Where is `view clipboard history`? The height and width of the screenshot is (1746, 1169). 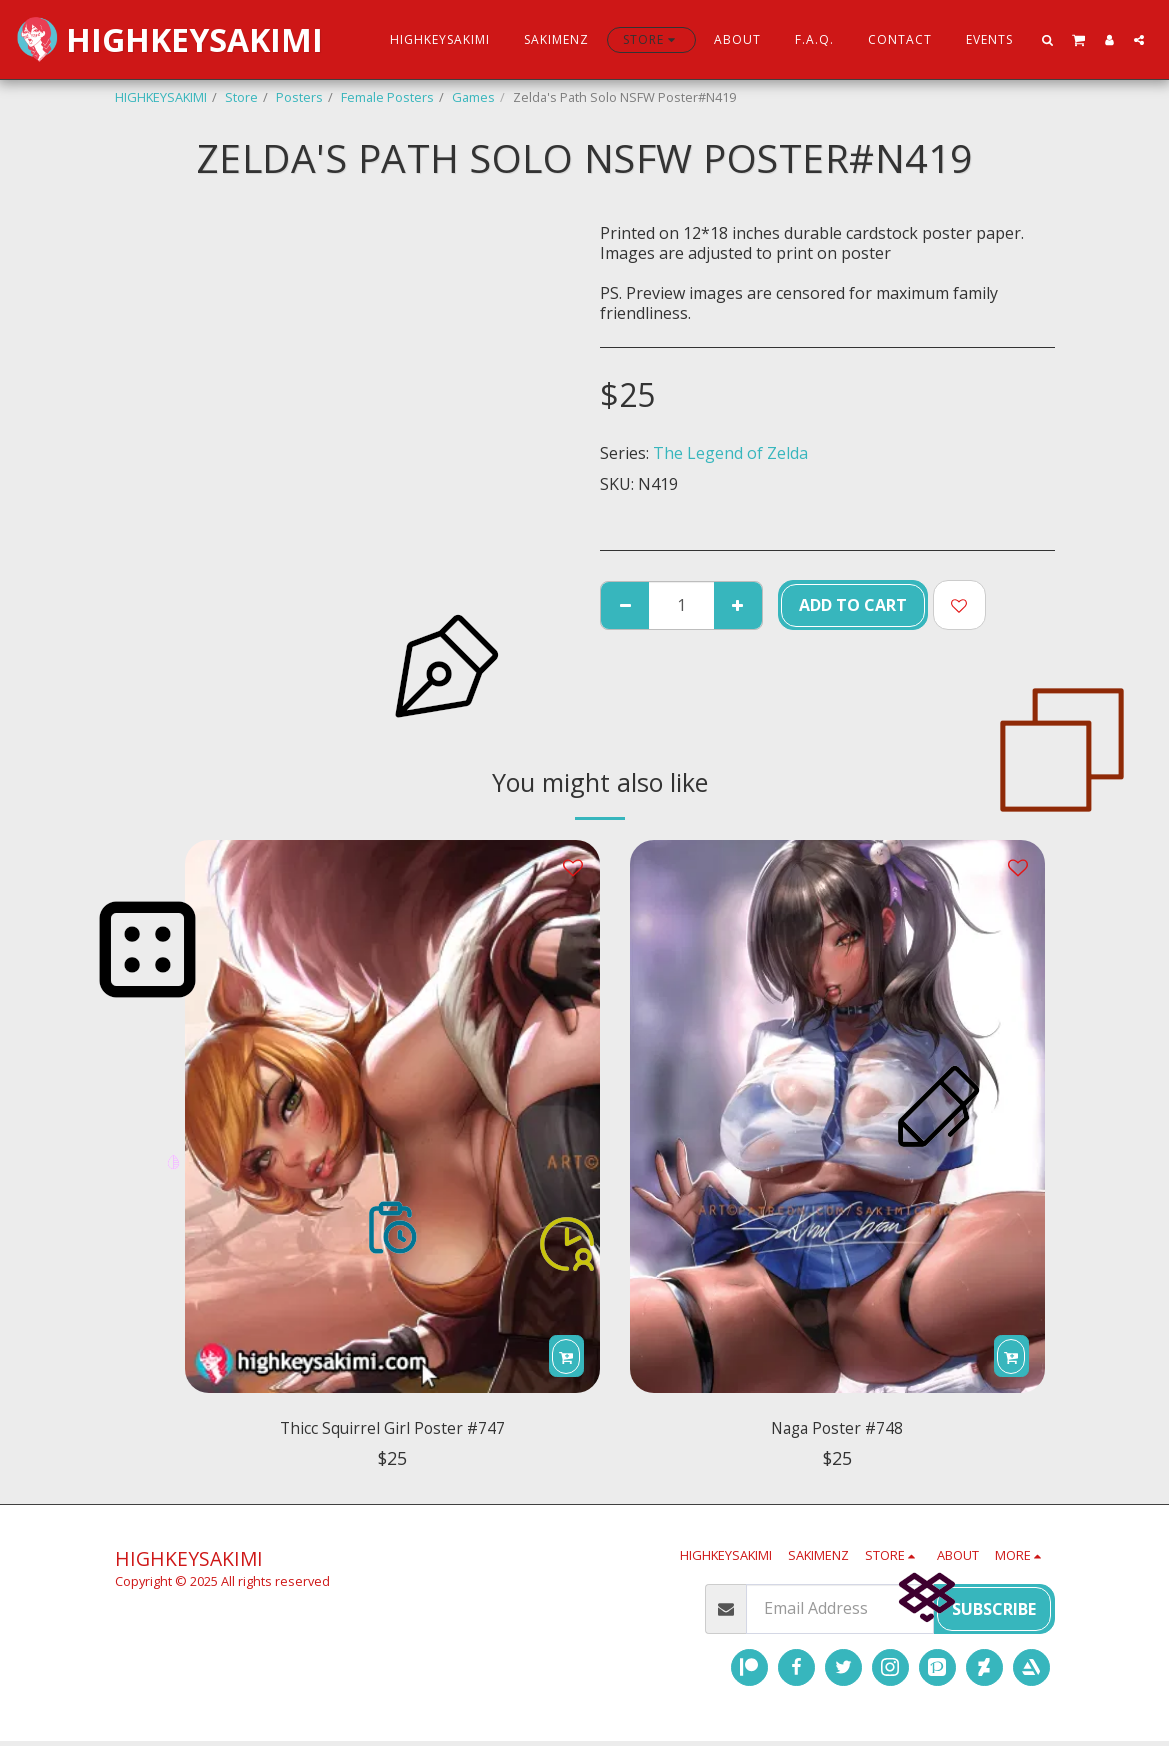 view clipboard history is located at coordinates (390, 1227).